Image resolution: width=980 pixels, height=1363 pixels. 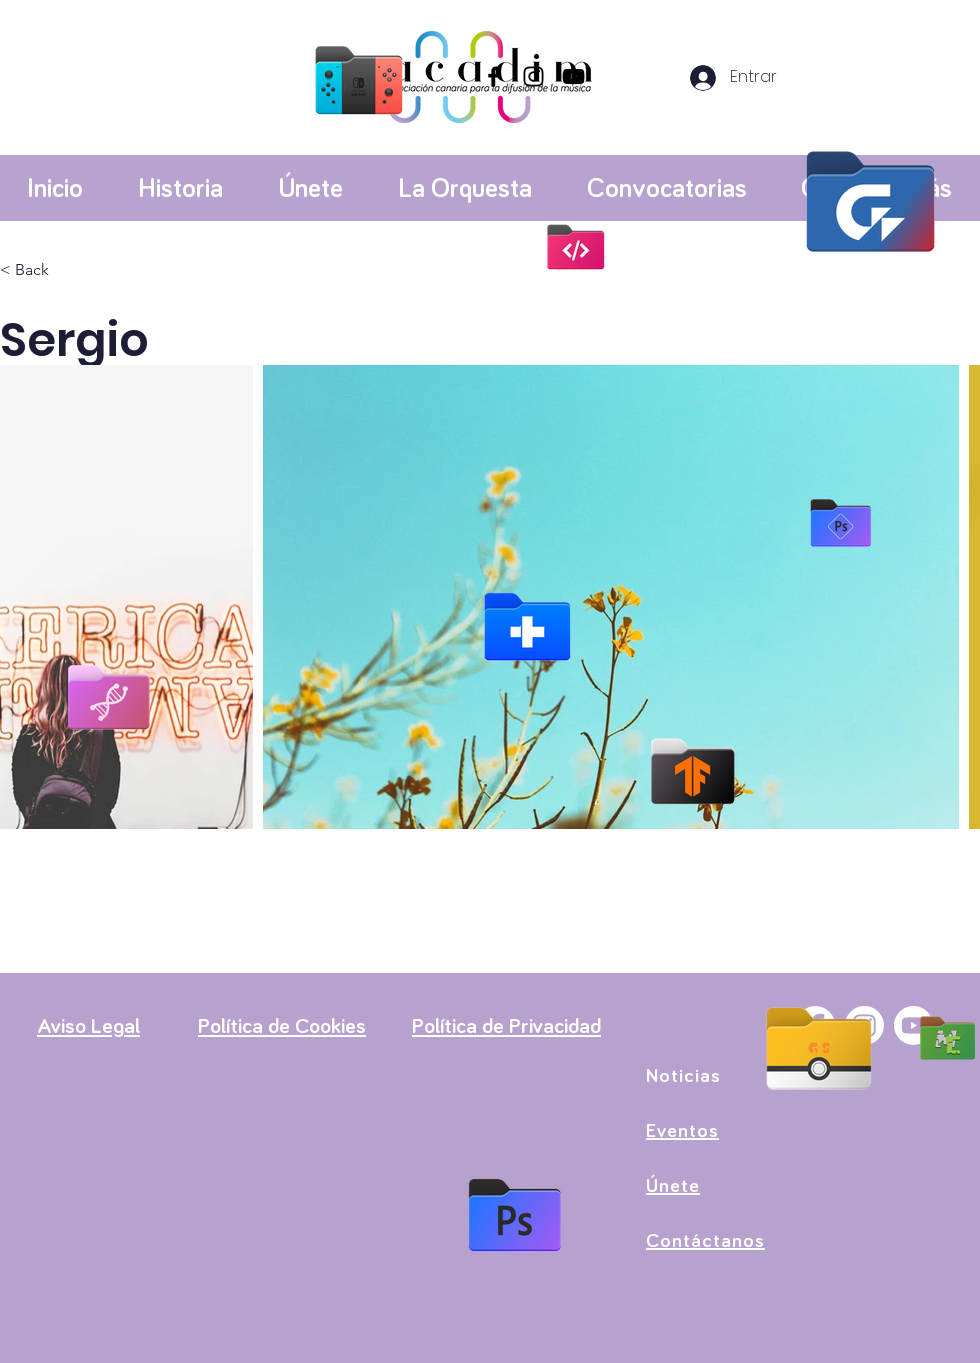 I want to click on open folder containing adobe photoshop express files, so click(x=840, y=524).